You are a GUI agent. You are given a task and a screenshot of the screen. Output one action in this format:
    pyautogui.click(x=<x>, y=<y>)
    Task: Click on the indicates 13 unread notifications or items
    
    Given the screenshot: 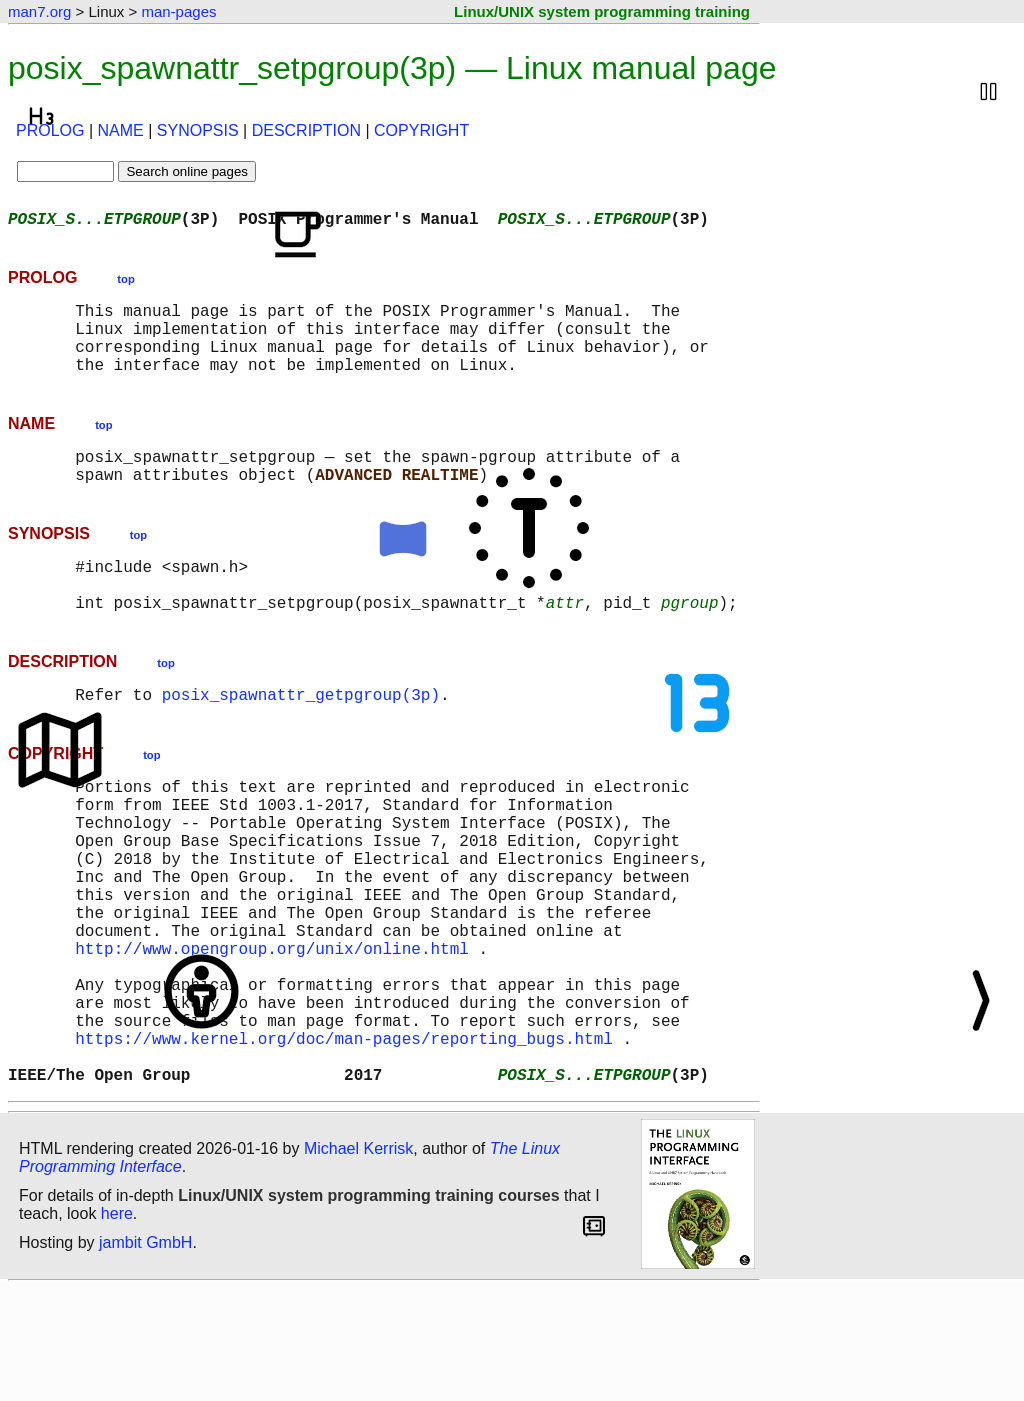 What is the action you would take?
    pyautogui.click(x=694, y=703)
    